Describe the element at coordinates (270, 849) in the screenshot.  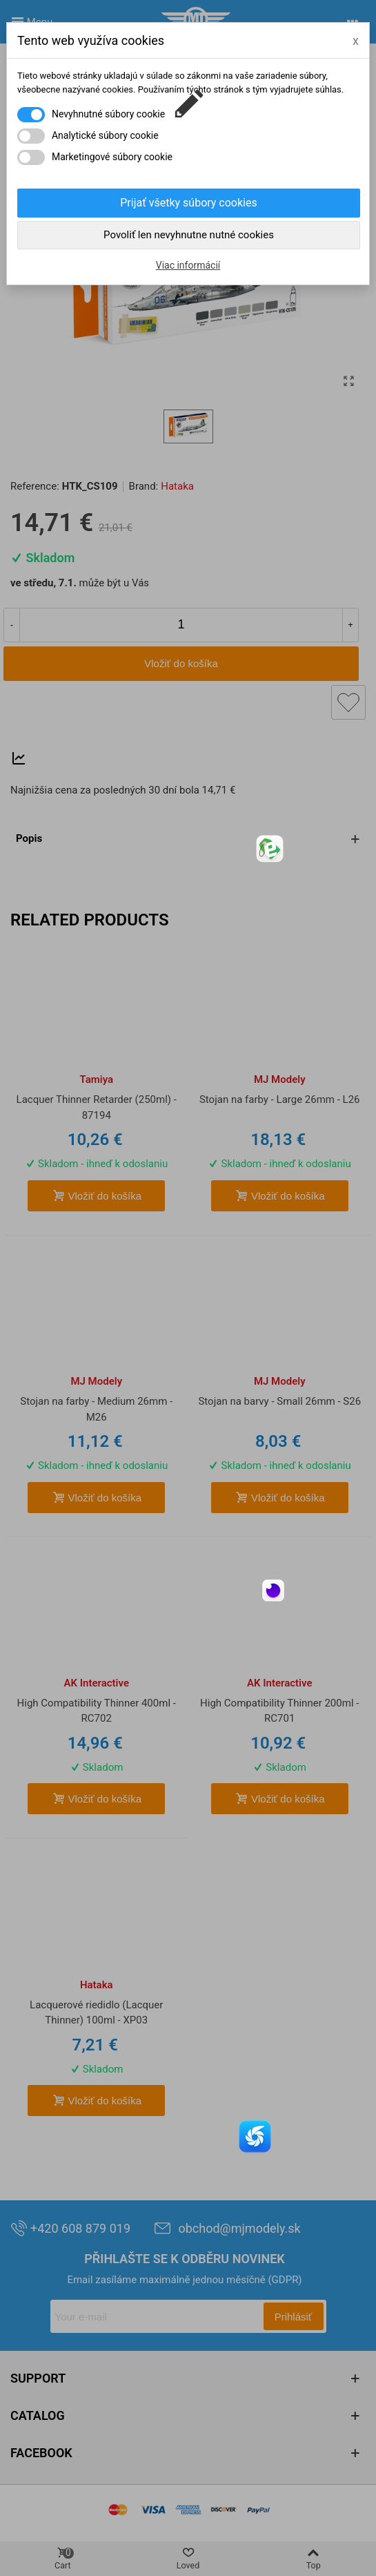
I see `open easytag music tagging application` at that location.